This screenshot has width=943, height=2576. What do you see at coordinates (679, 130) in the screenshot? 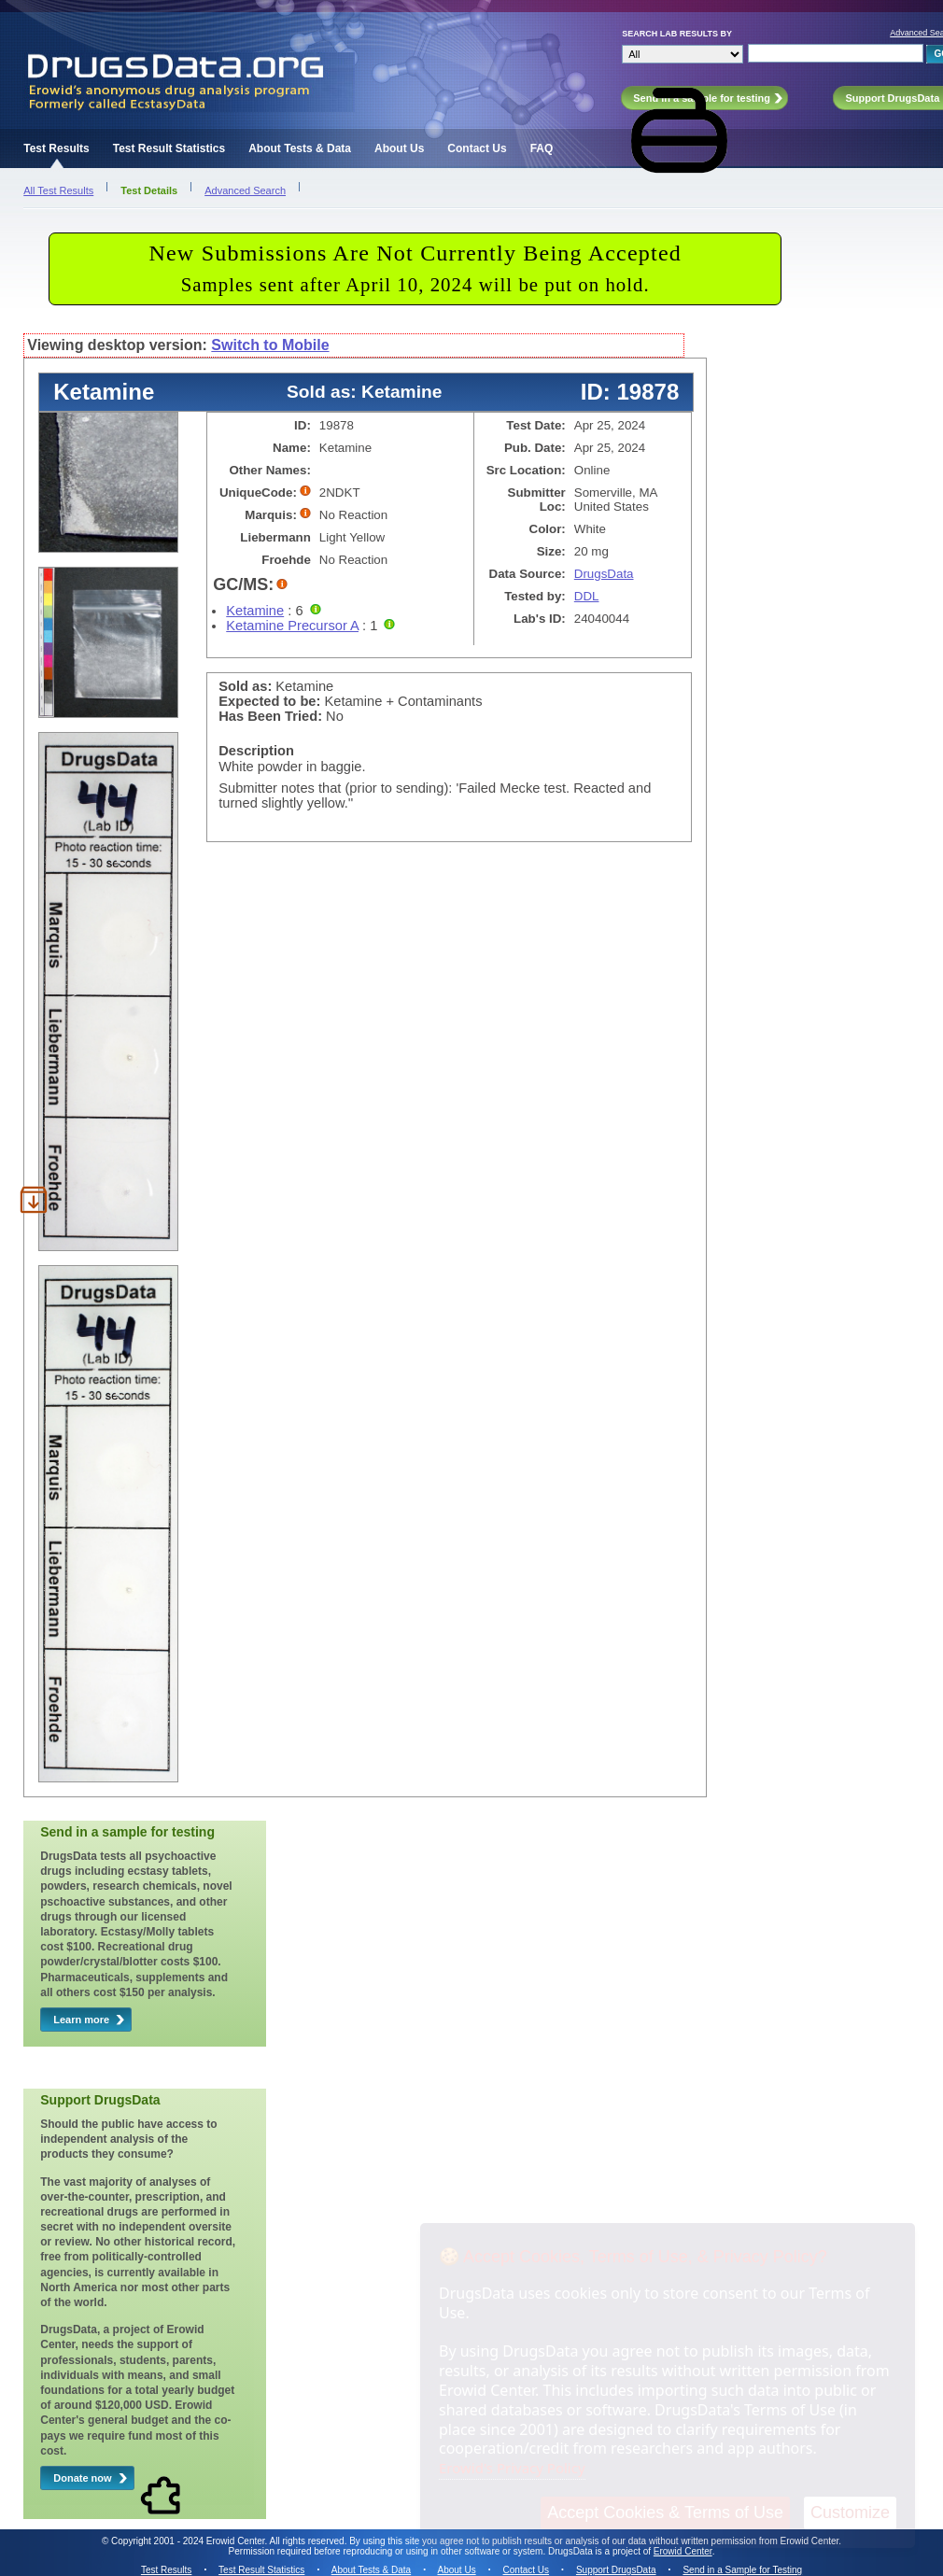
I see `access curling sport content or scores` at bounding box center [679, 130].